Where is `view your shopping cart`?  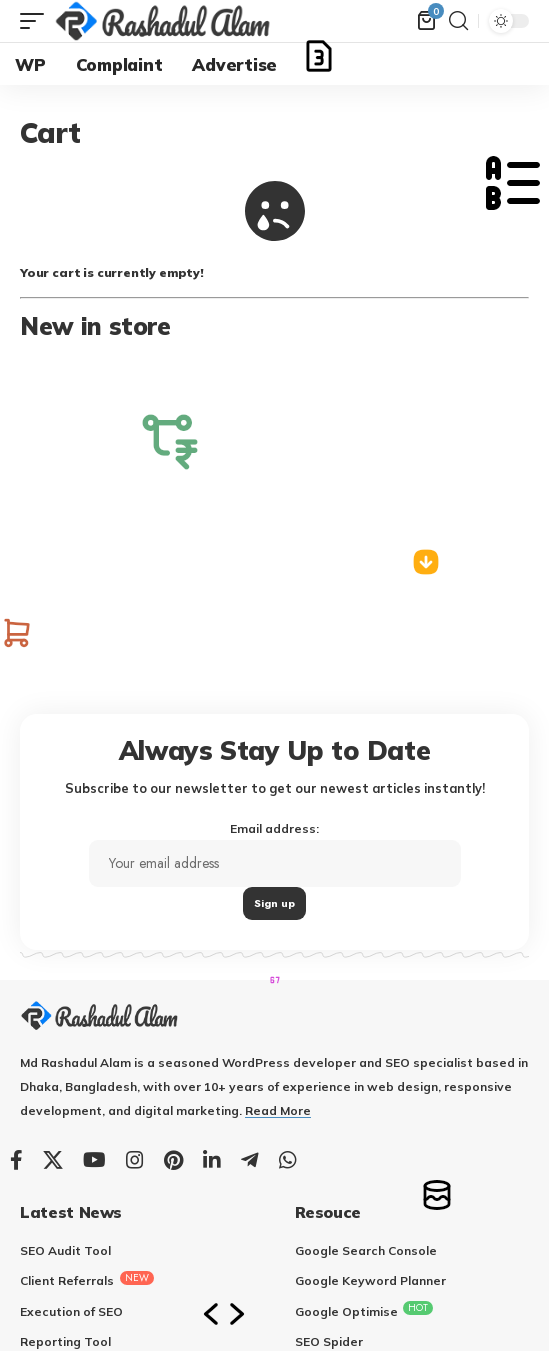
view your shopping cart is located at coordinates (17, 633).